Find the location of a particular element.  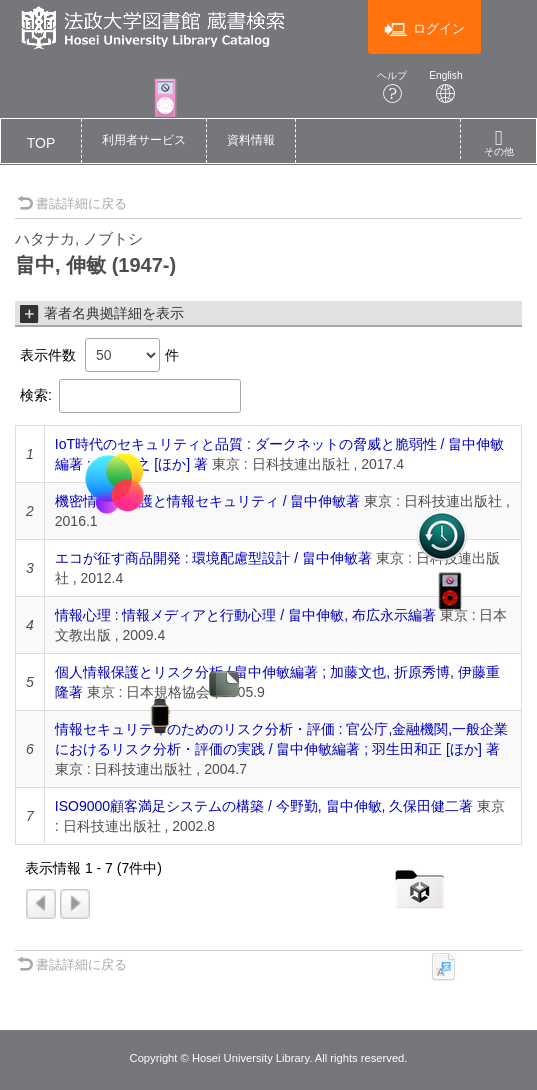

open unity game engine project files is located at coordinates (419, 890).